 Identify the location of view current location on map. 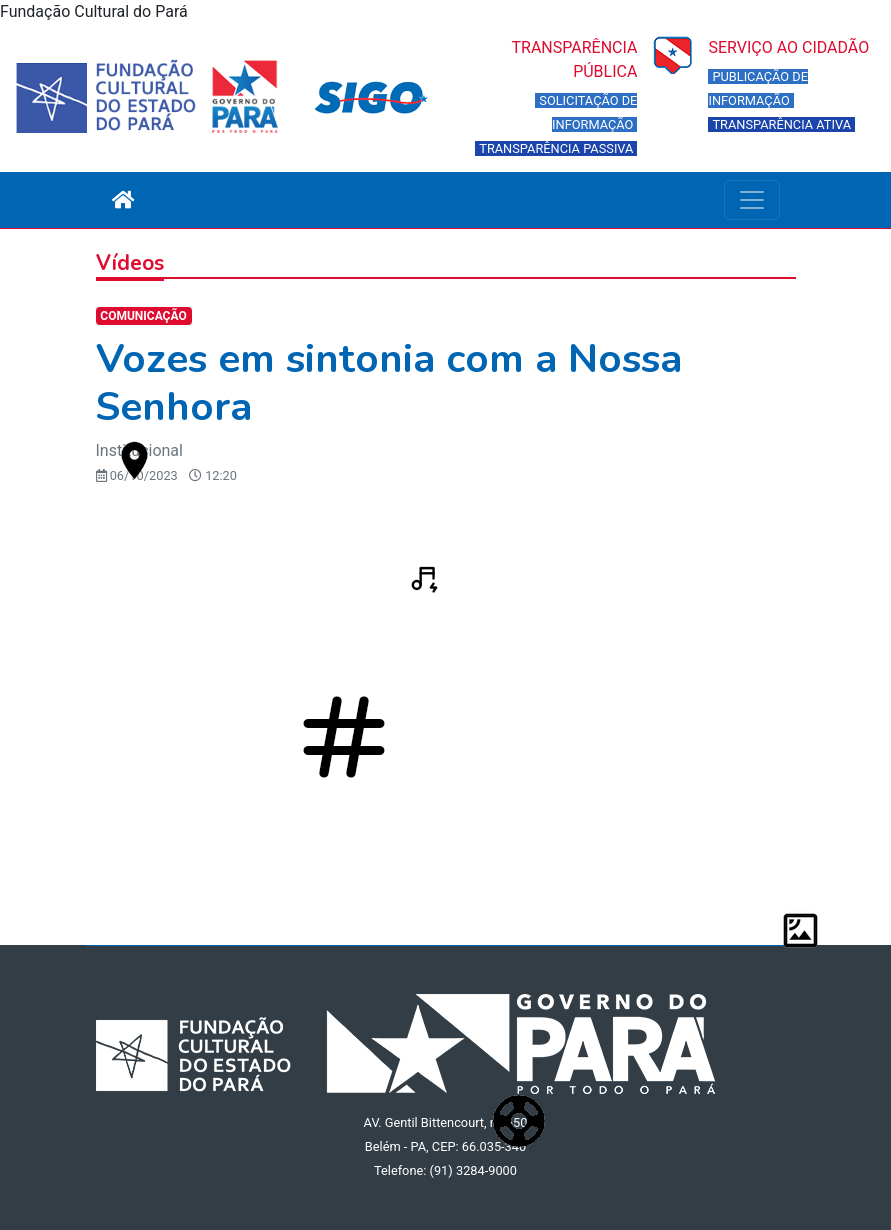
(134, 460).